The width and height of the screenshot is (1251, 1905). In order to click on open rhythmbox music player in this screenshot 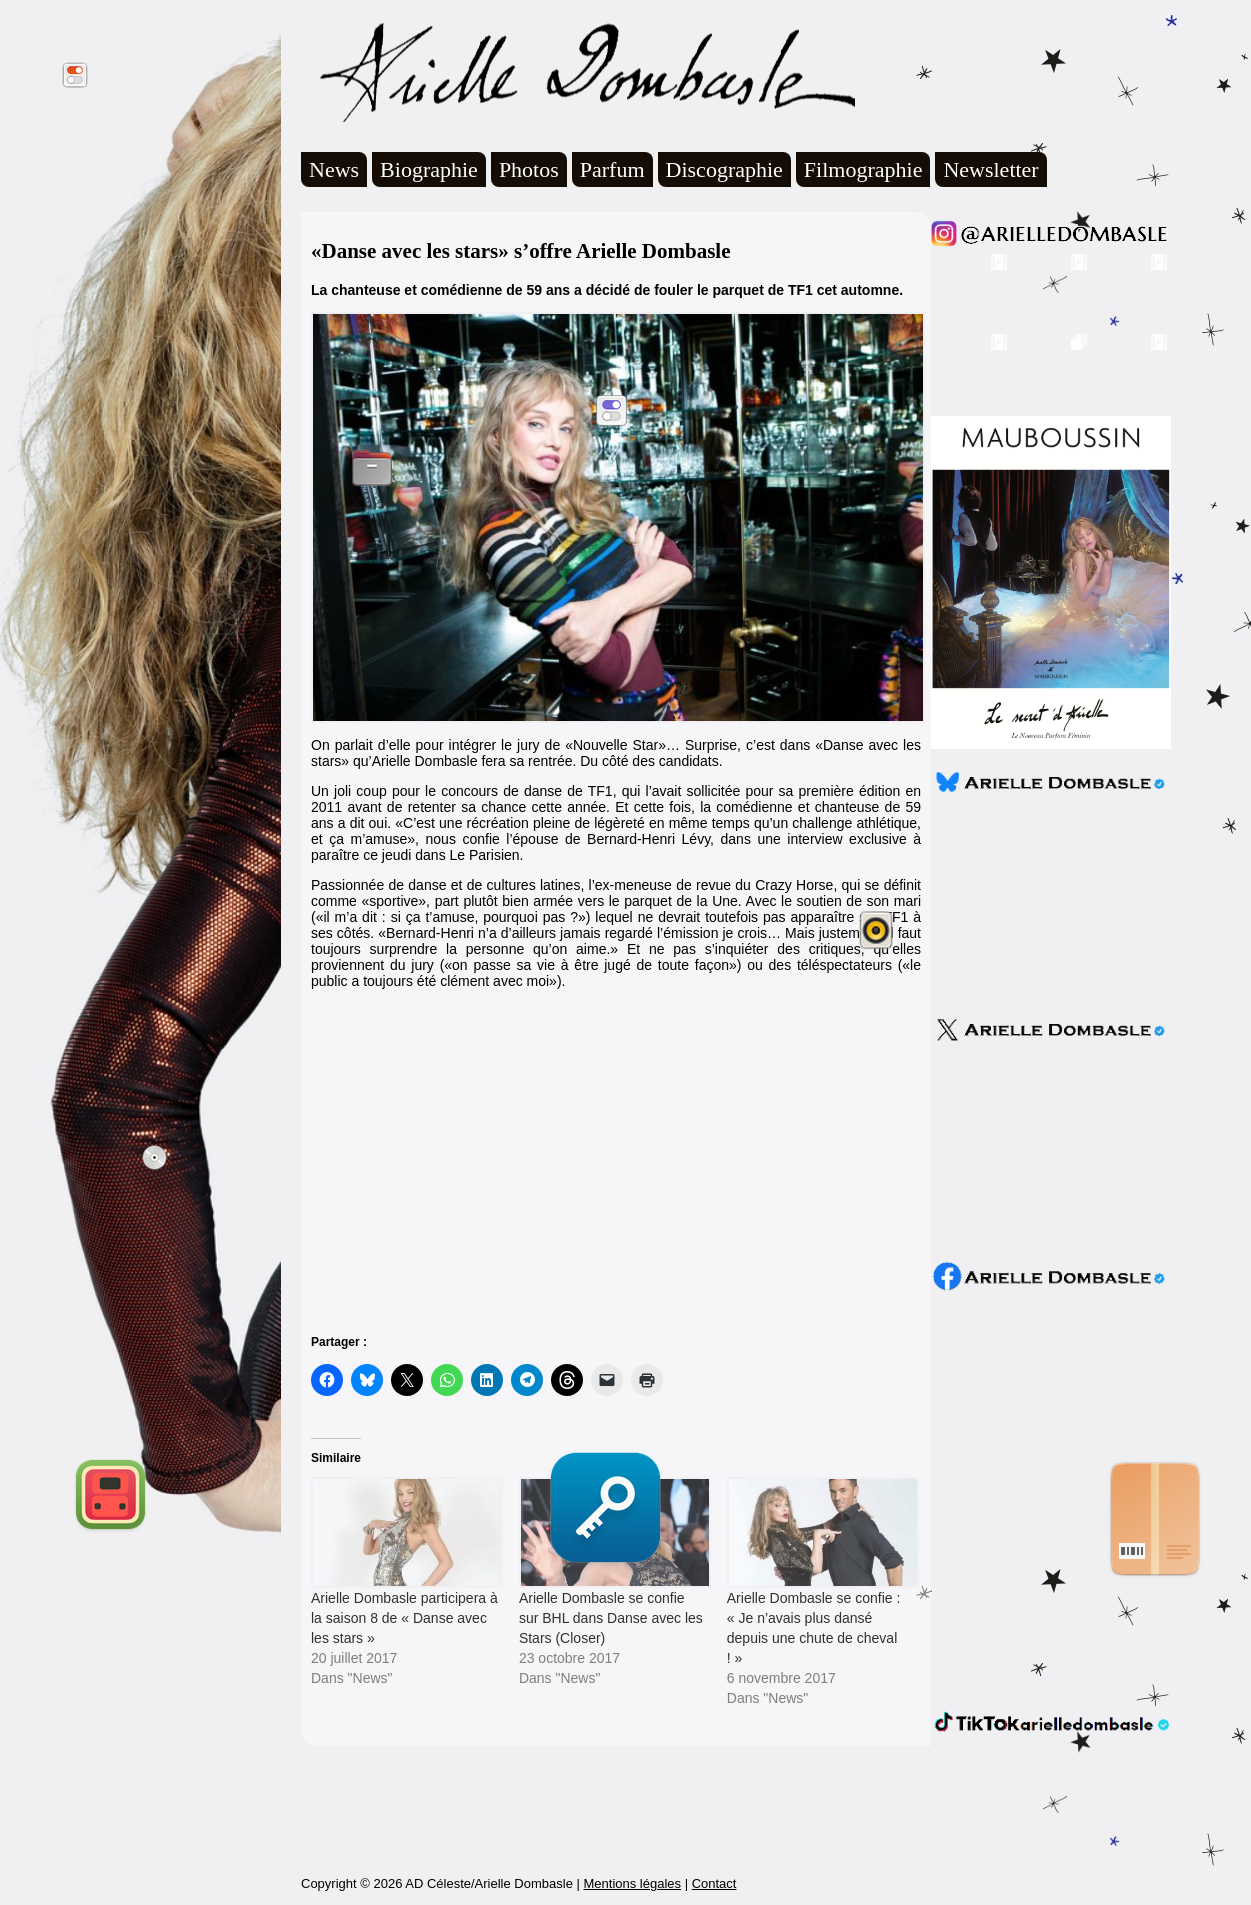, I will do `click(876, 930)`.